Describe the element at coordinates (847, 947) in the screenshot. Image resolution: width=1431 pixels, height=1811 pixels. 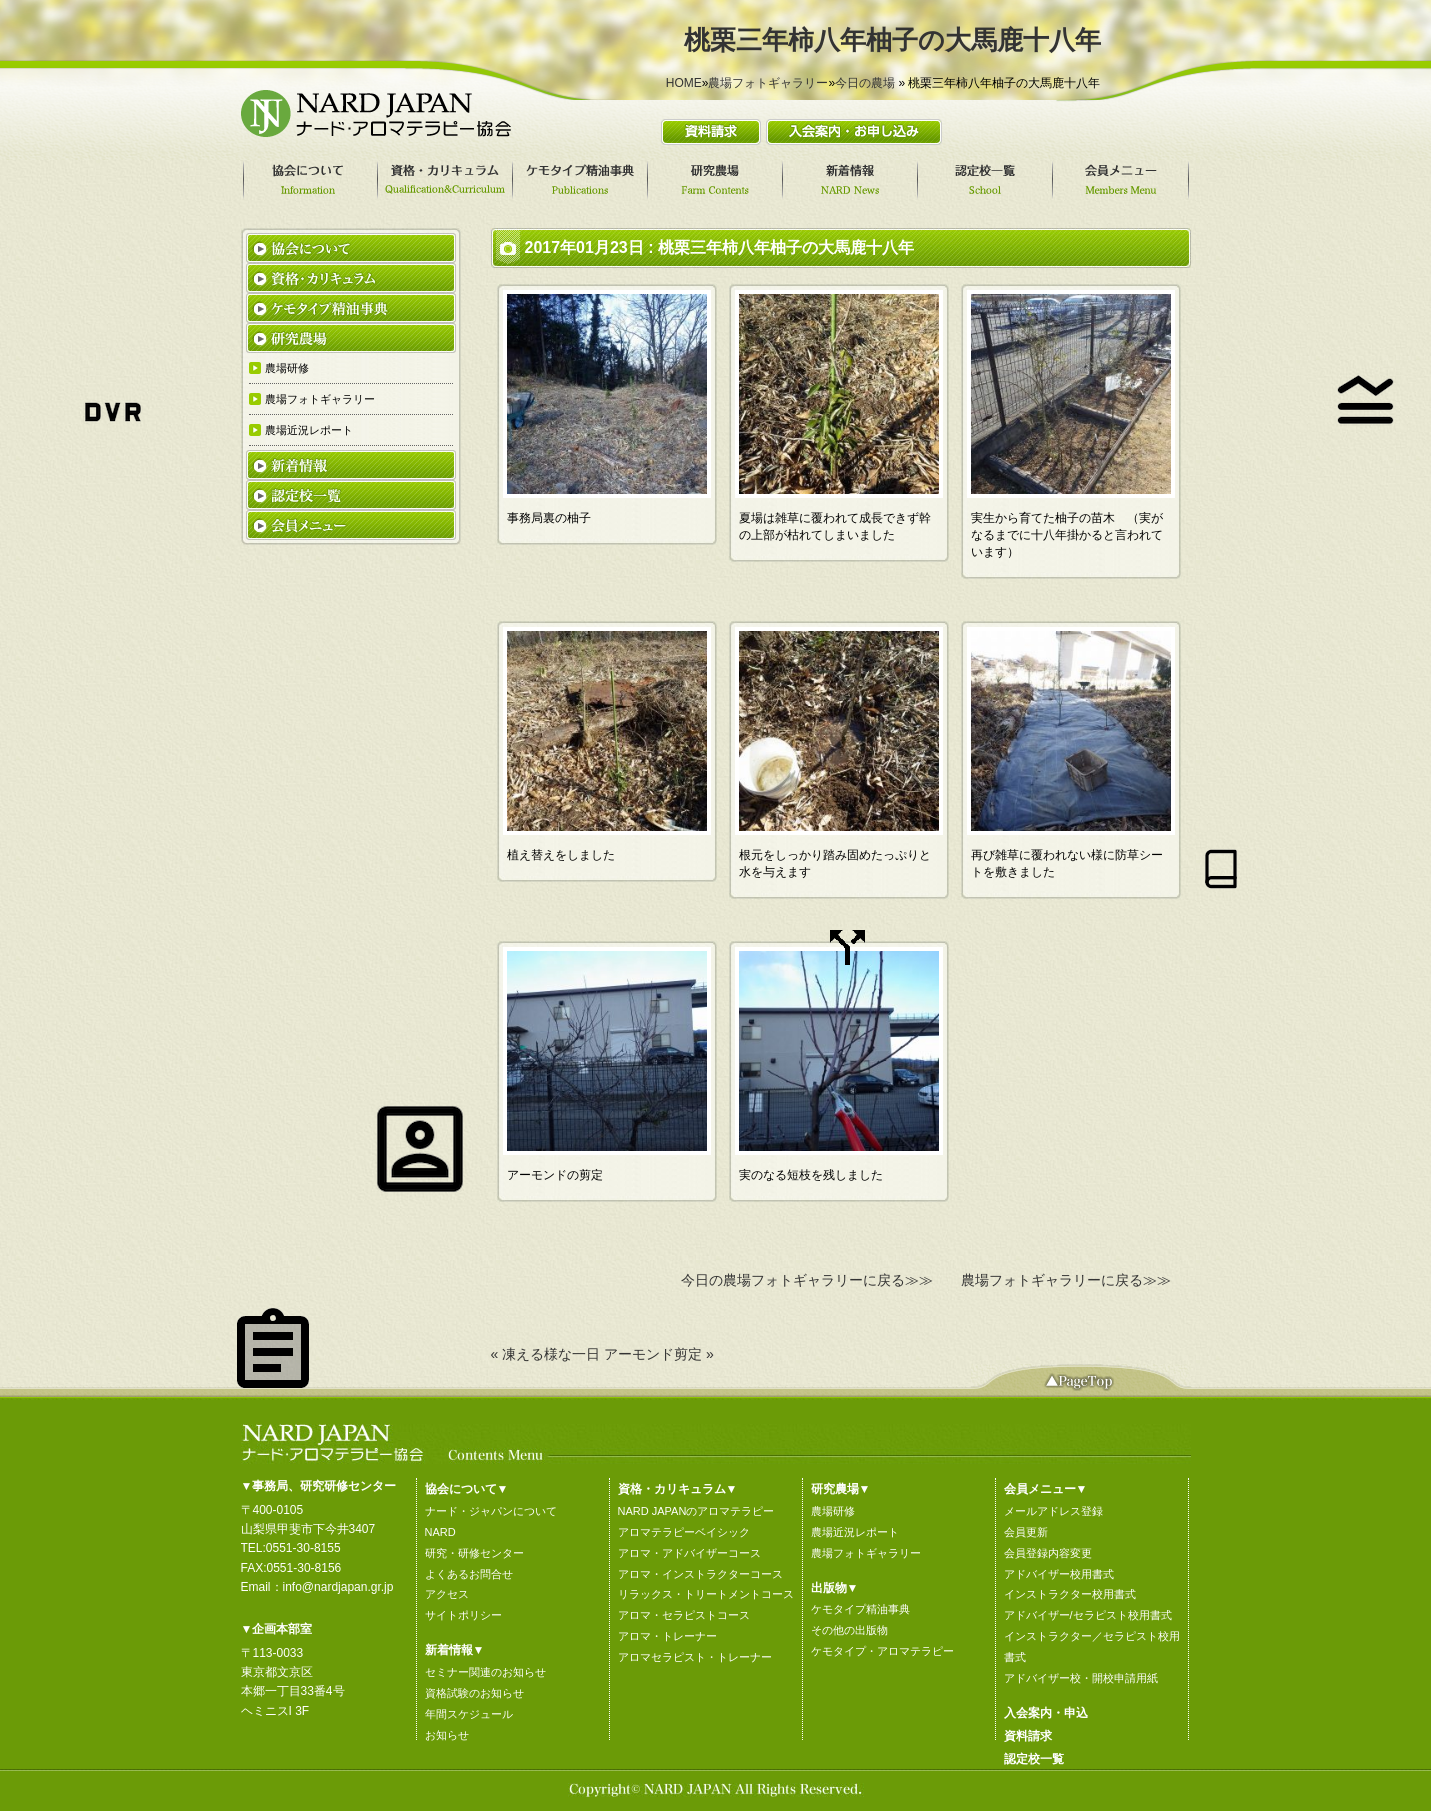
I see `split or fork a call to multiple lines` at that location.